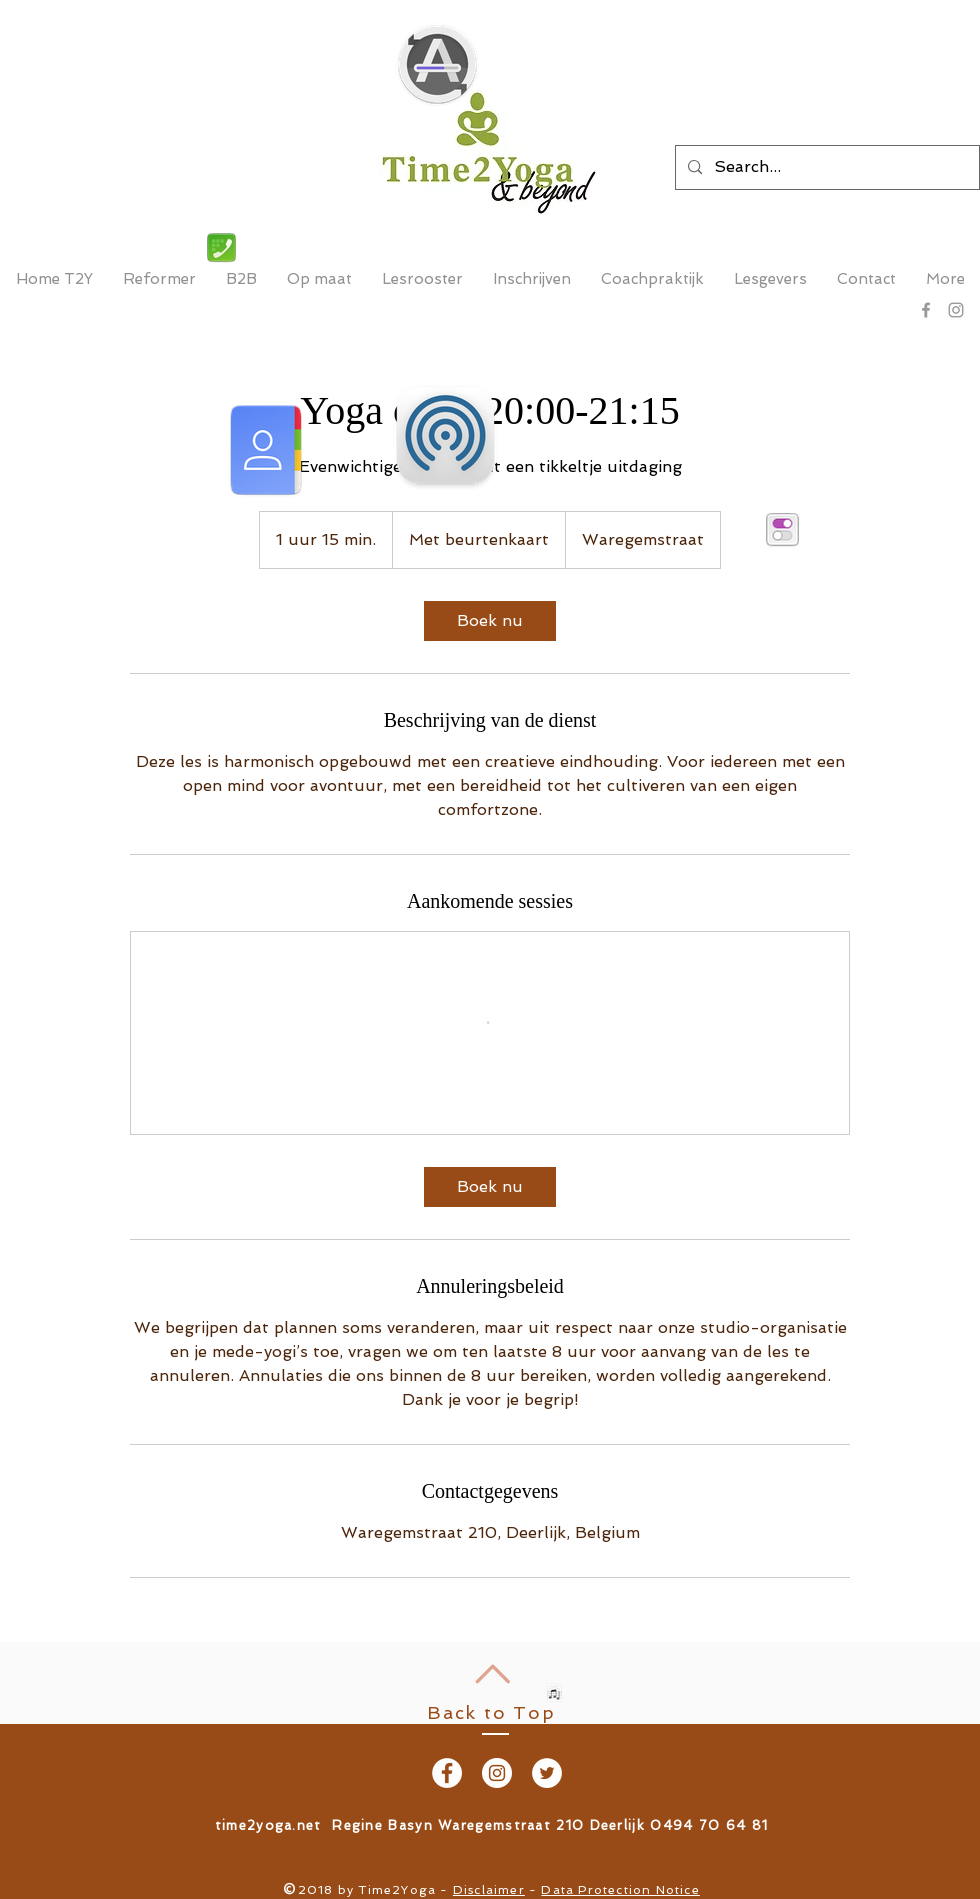  I want to click on open the contacts or address book app, so click(266, 450).